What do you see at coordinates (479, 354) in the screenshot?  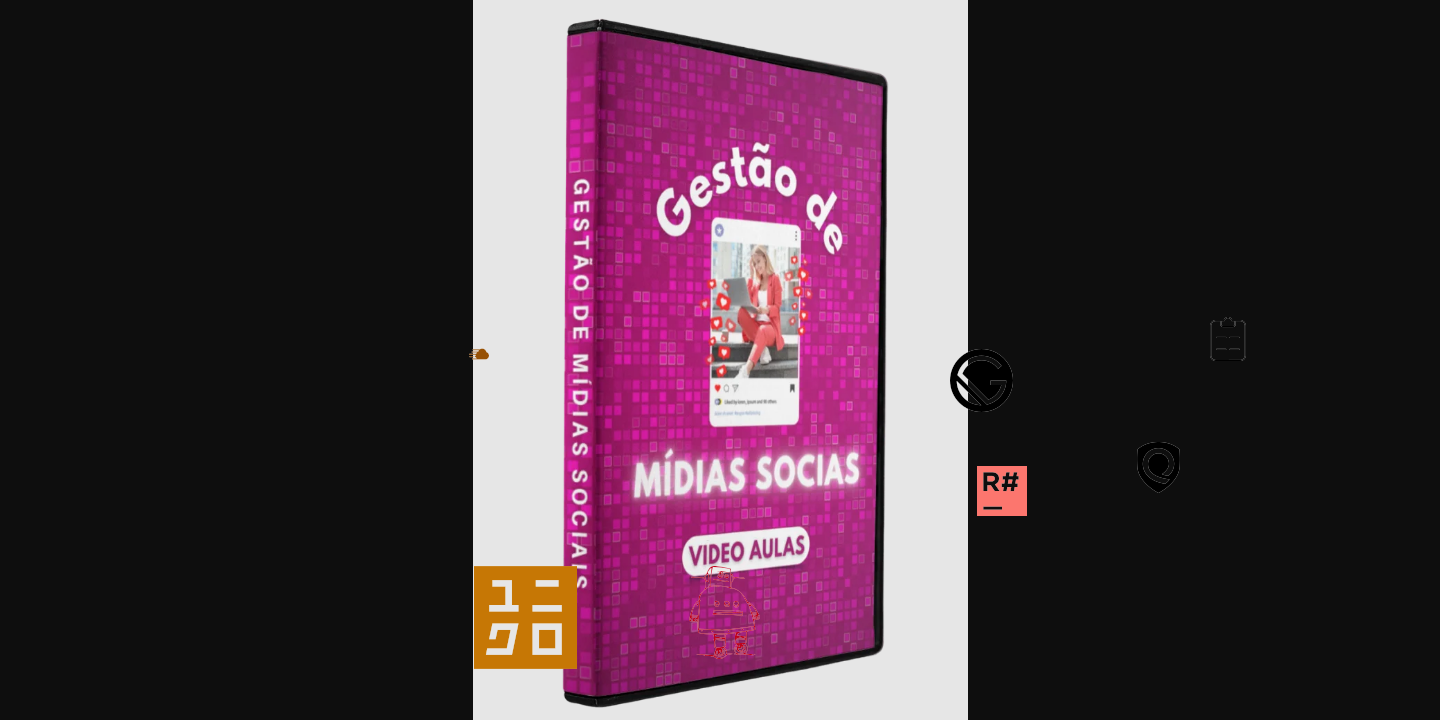 I see `cloudways hosting platform logo` at bounding box center [479, 354].